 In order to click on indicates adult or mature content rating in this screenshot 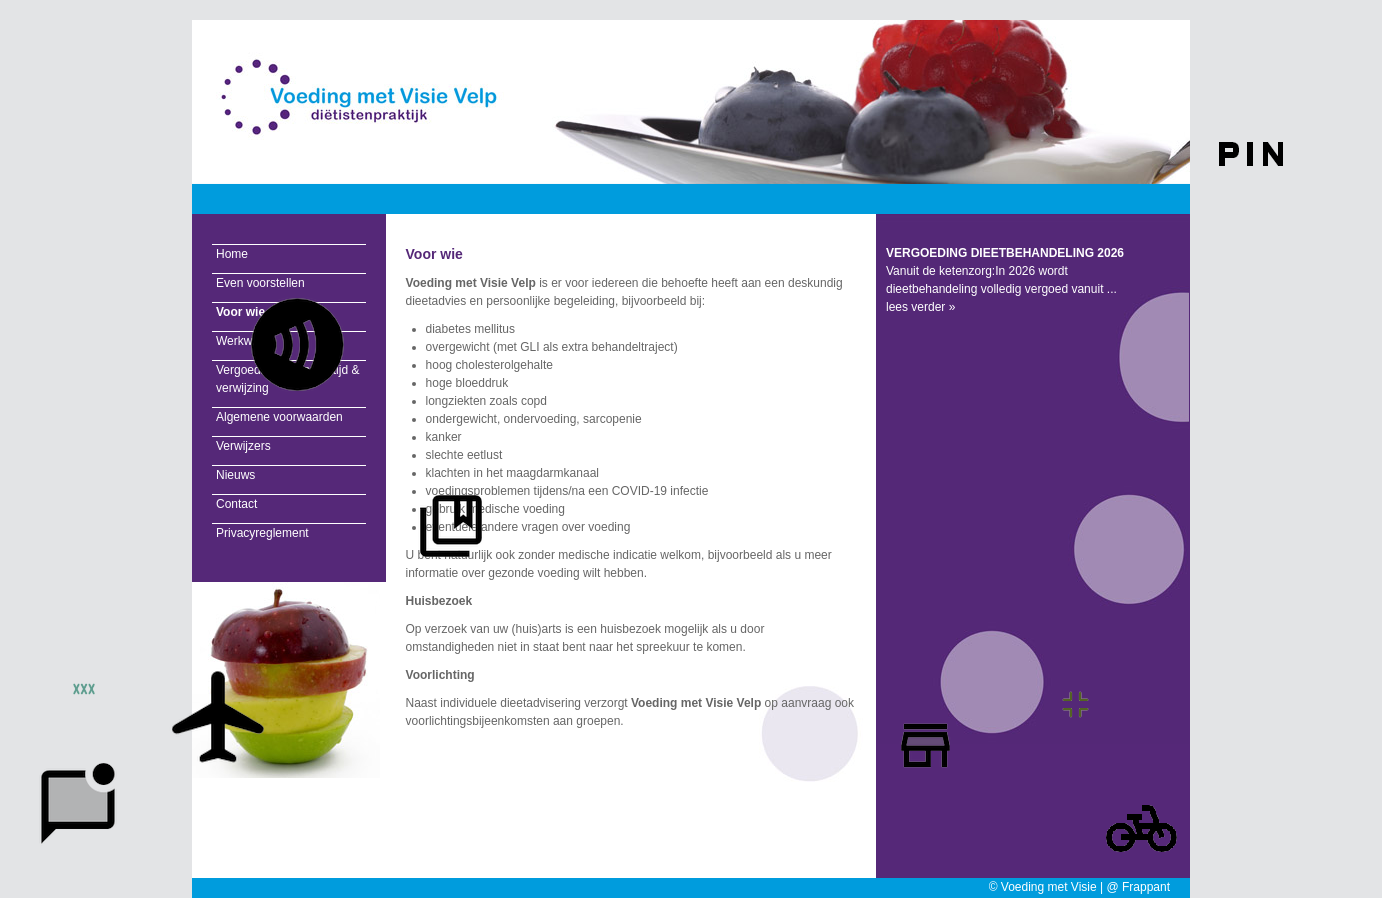, I will do `click(84, 689)`.